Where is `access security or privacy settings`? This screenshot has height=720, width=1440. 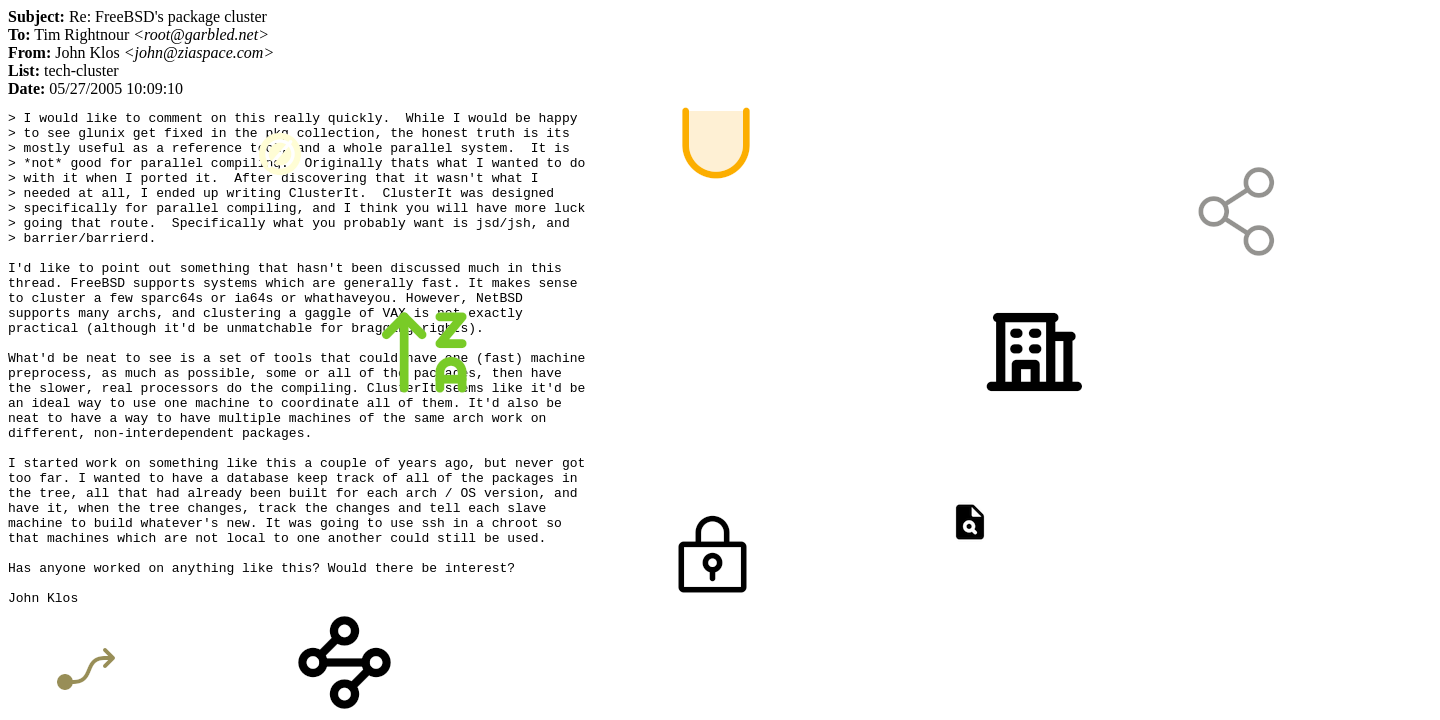
access security or privacy settings is located at coordinates (712, 558).